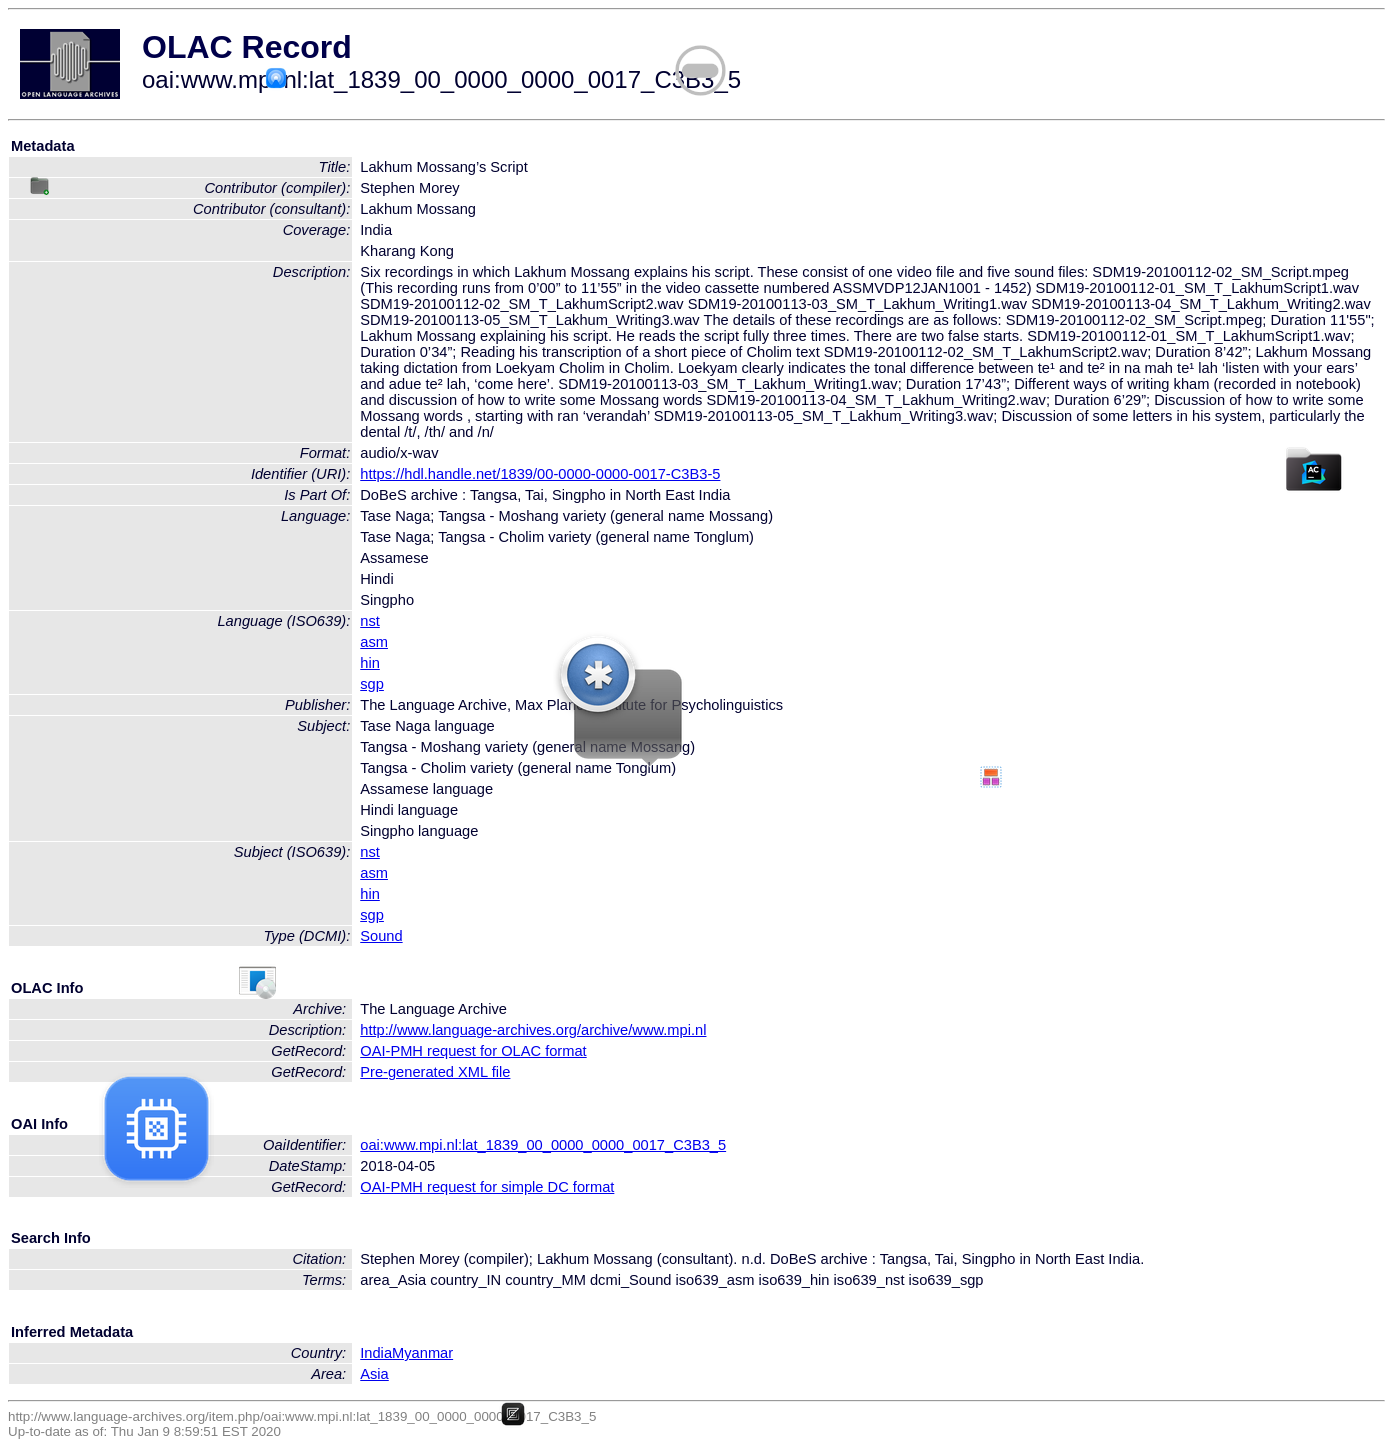 The image size is (1393, 1447). I want to click on manage system notification settings, so click(622, 698).